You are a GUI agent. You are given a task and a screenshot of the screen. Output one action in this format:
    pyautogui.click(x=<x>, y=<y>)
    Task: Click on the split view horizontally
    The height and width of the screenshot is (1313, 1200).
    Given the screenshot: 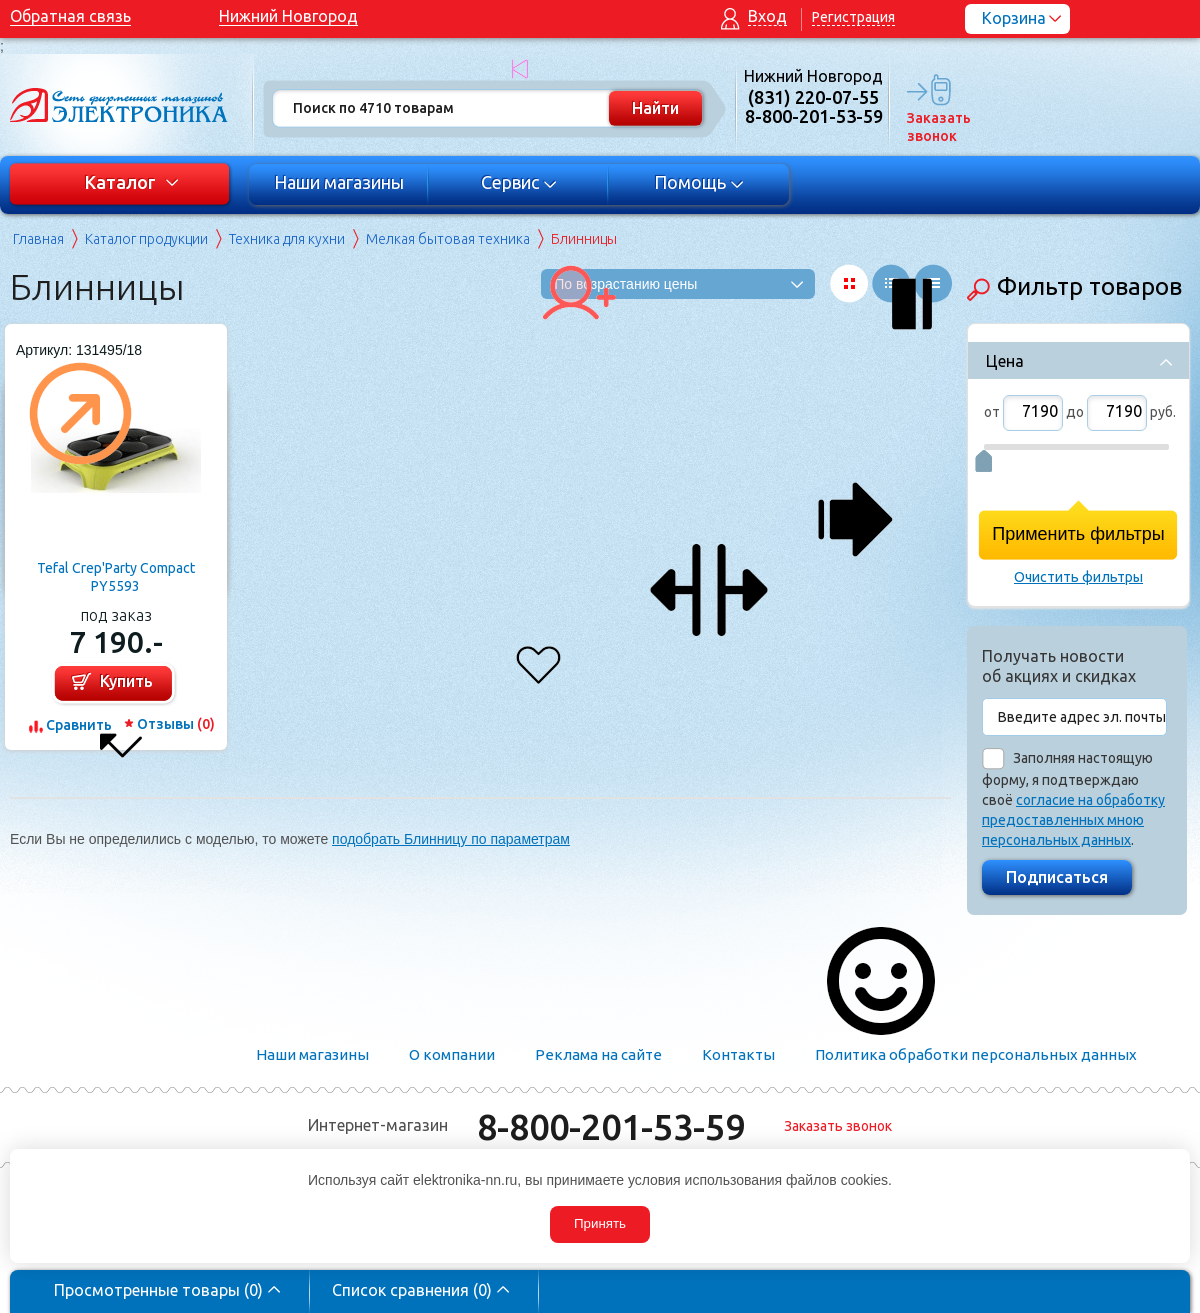 What is the action you would take?
    pyautogui.click(x=709, y=590)
    